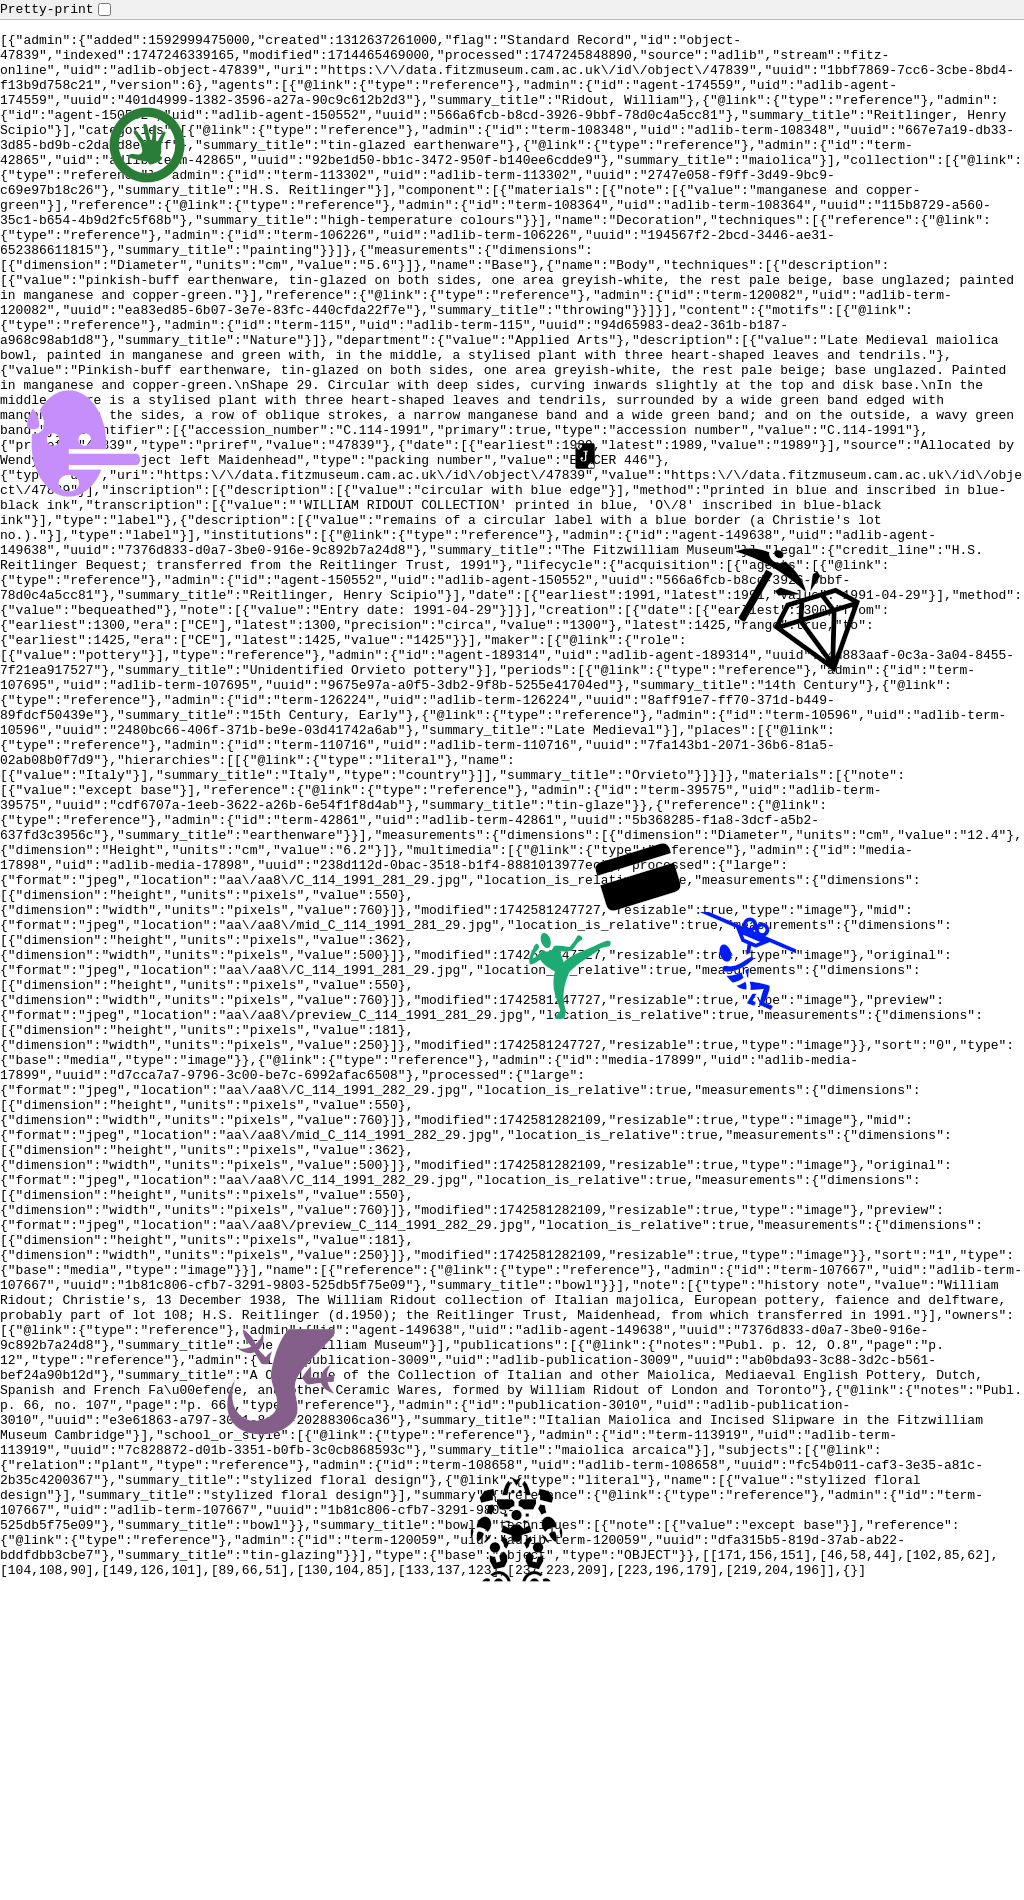  I want to click on indicates a player is bluffing or lying, so click(83, 443).